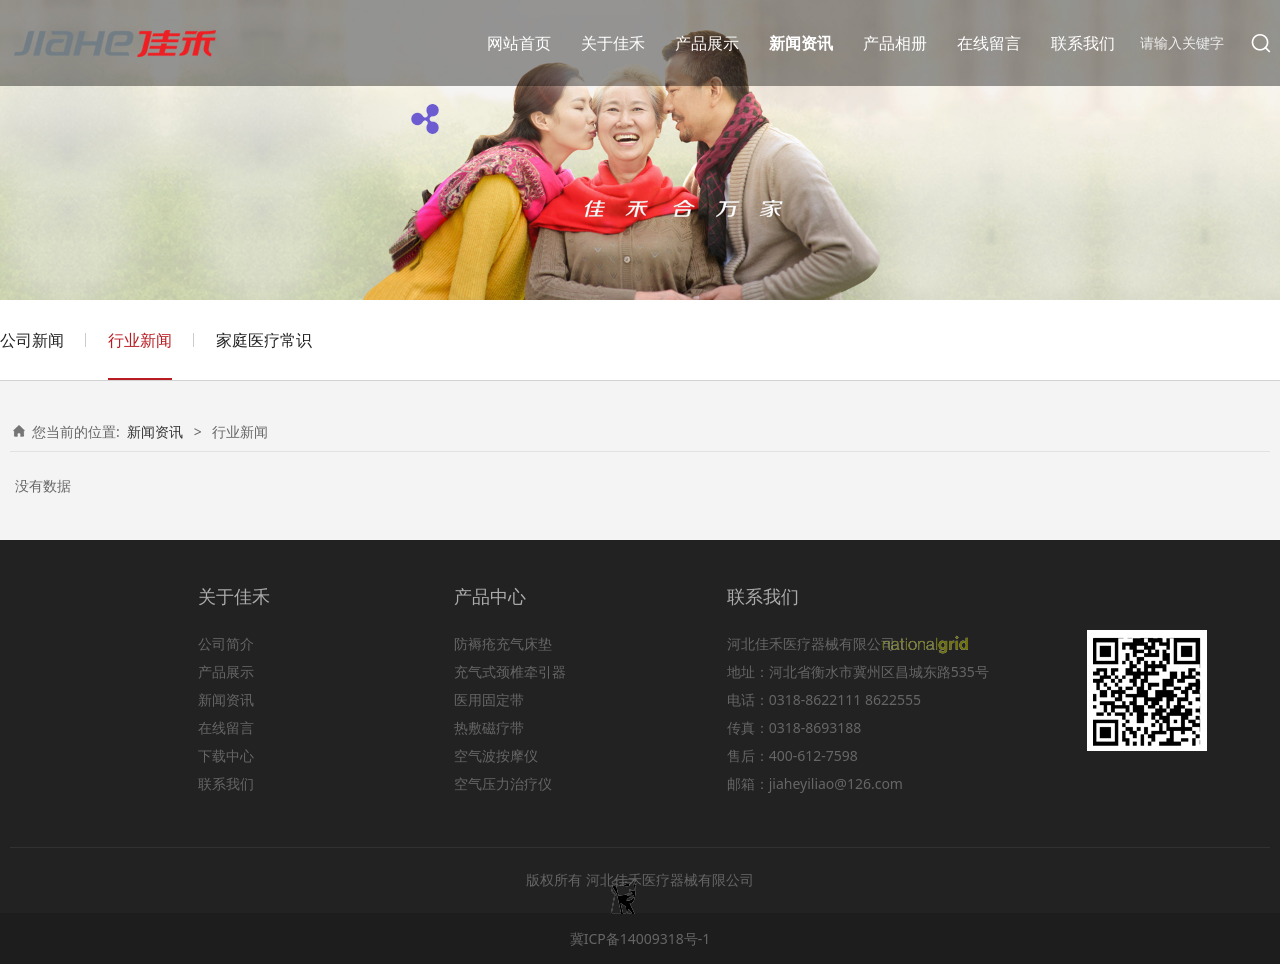 The height and width of the screenshot is (964, 1280). Describe the element at coordinates (425, 119) in the screenshot. I see `Ripple cryptocurrency logo` at that location.